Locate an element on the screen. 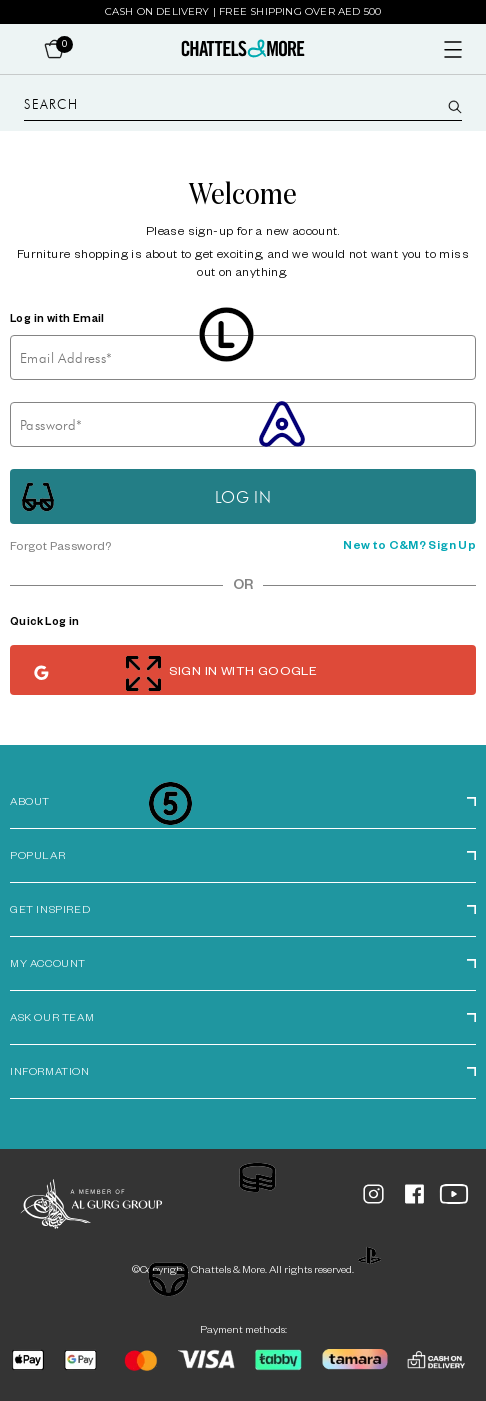 The image size is (486, 1401). CakePHP framework logo is located at coordinates (257, 1177).